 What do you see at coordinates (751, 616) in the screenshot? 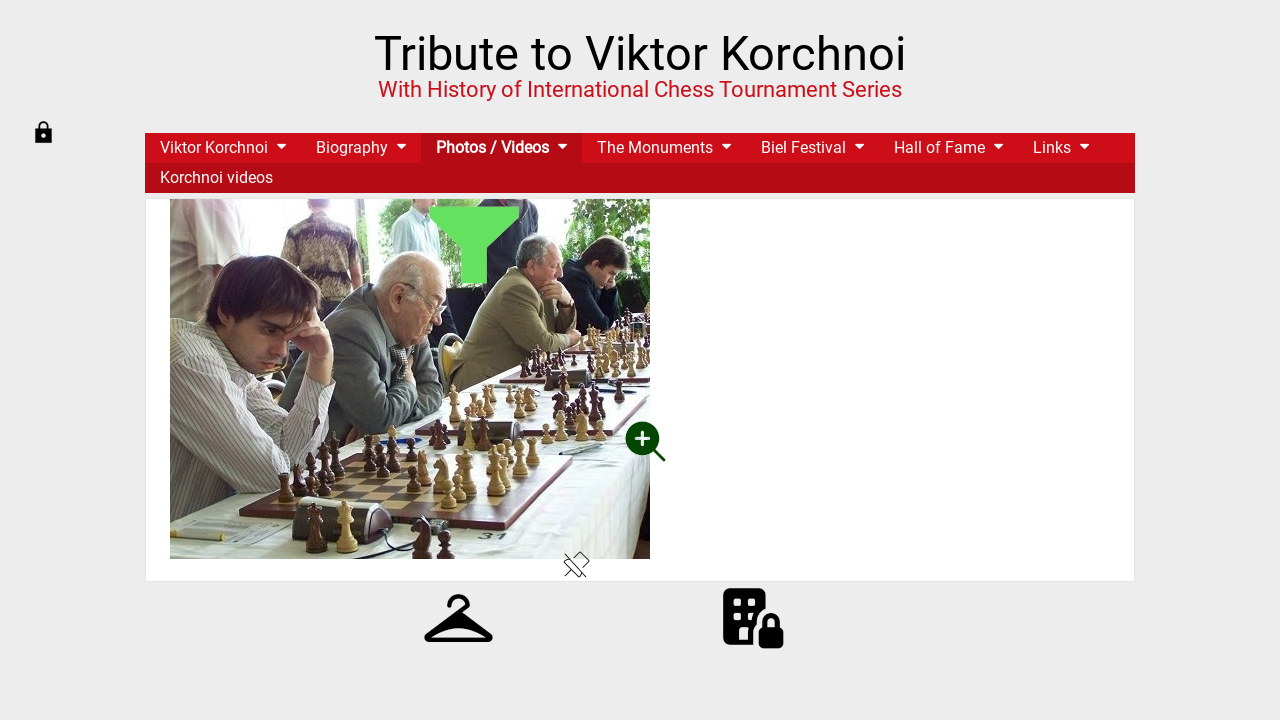
I see `secure building access control` at bounding box center [751, 616].